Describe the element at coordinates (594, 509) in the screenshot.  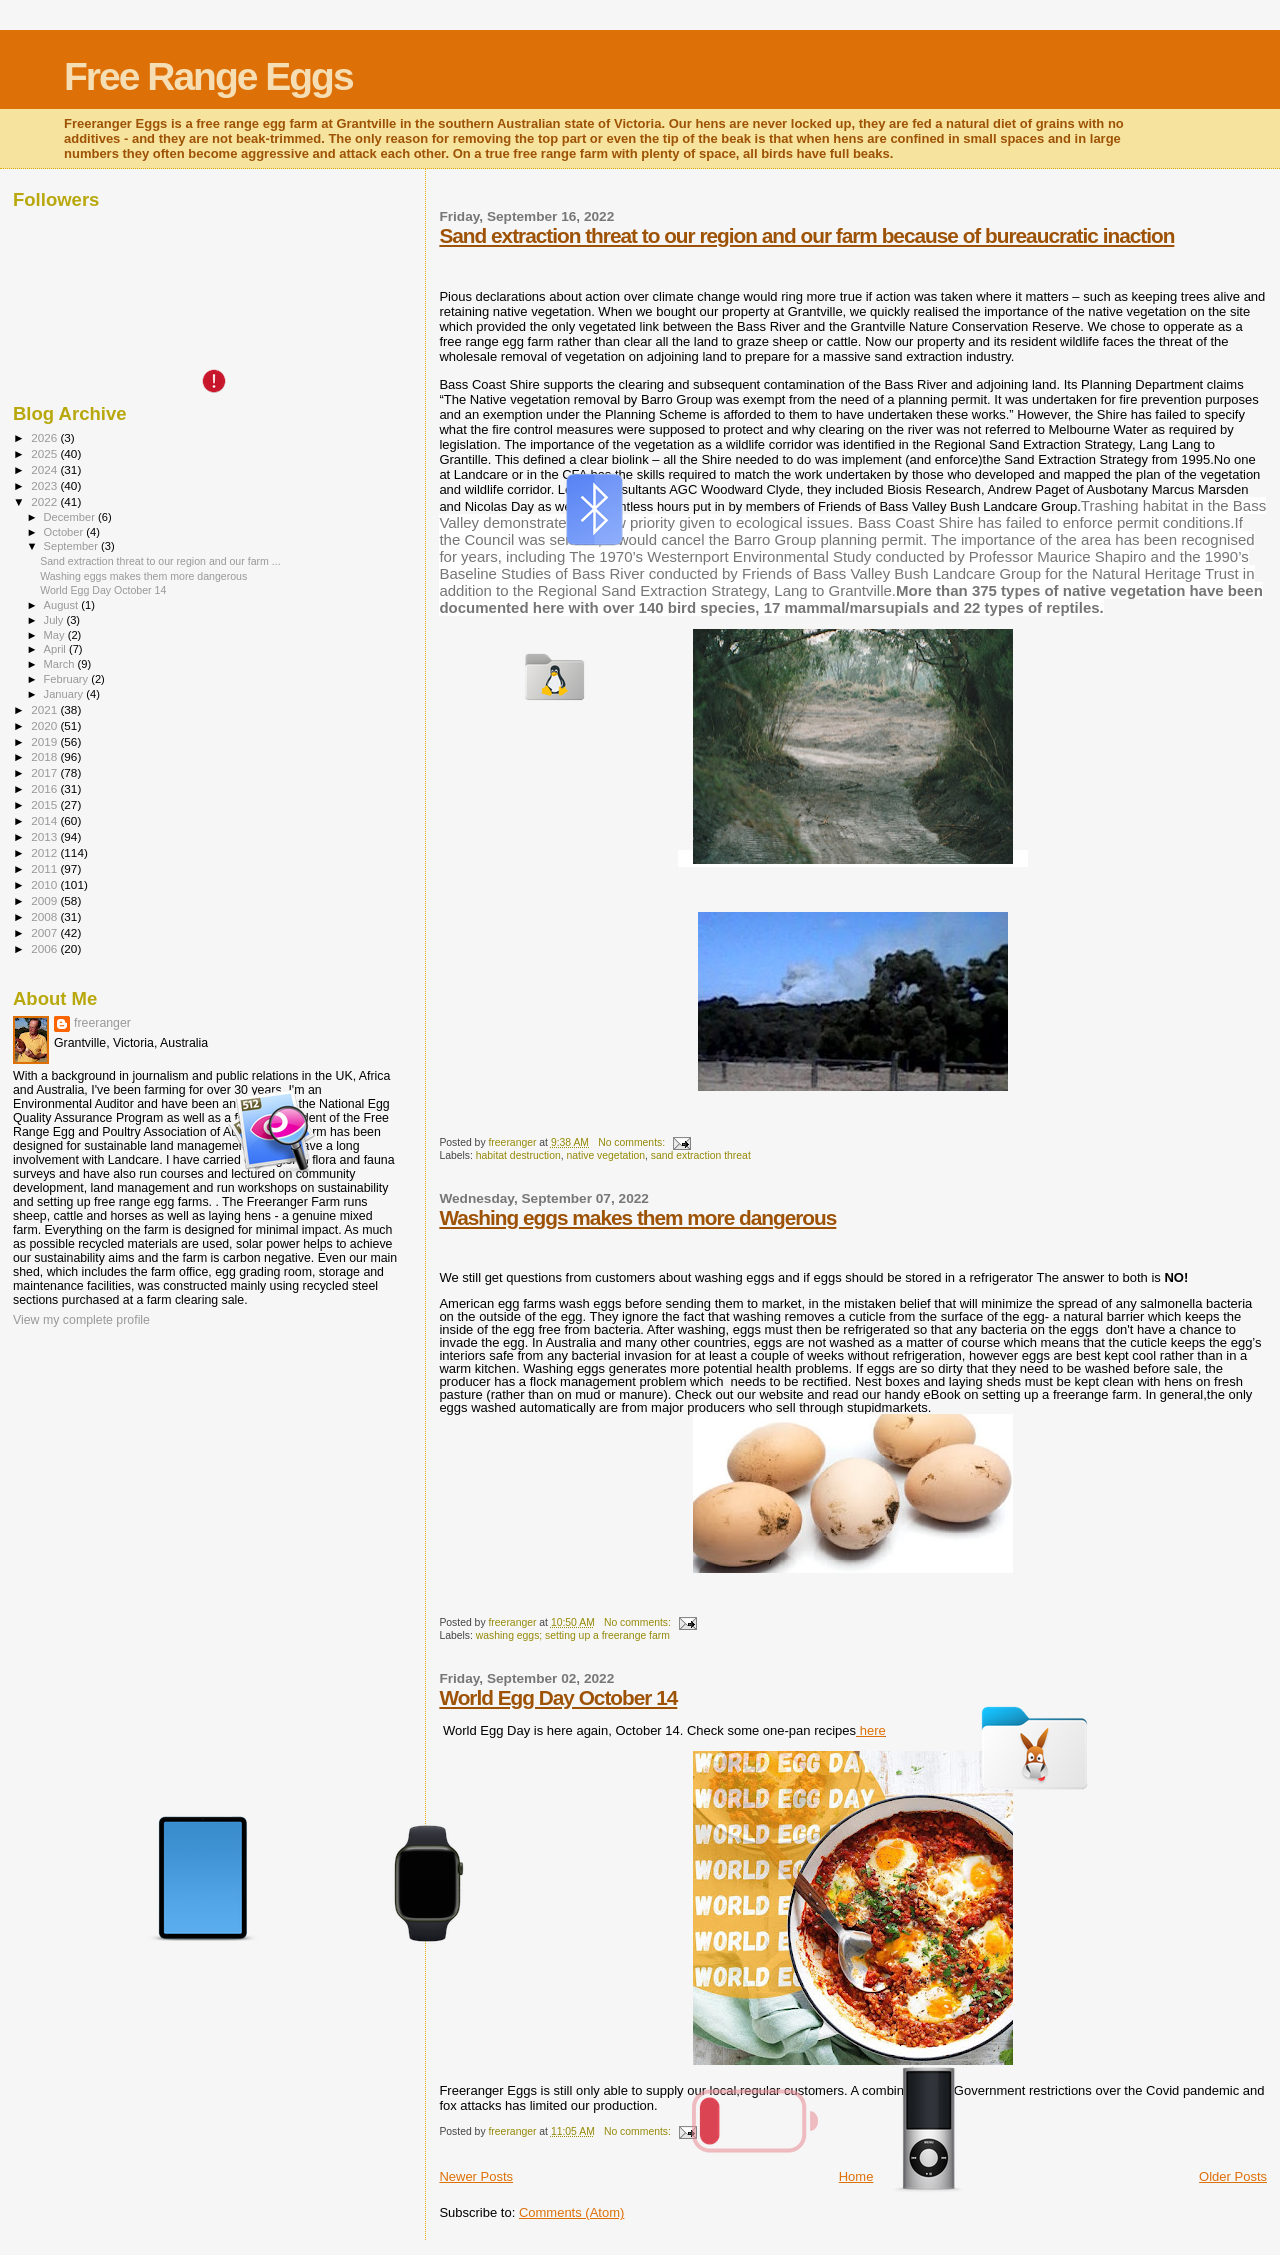
I see `access bluetooth settings` at that location.